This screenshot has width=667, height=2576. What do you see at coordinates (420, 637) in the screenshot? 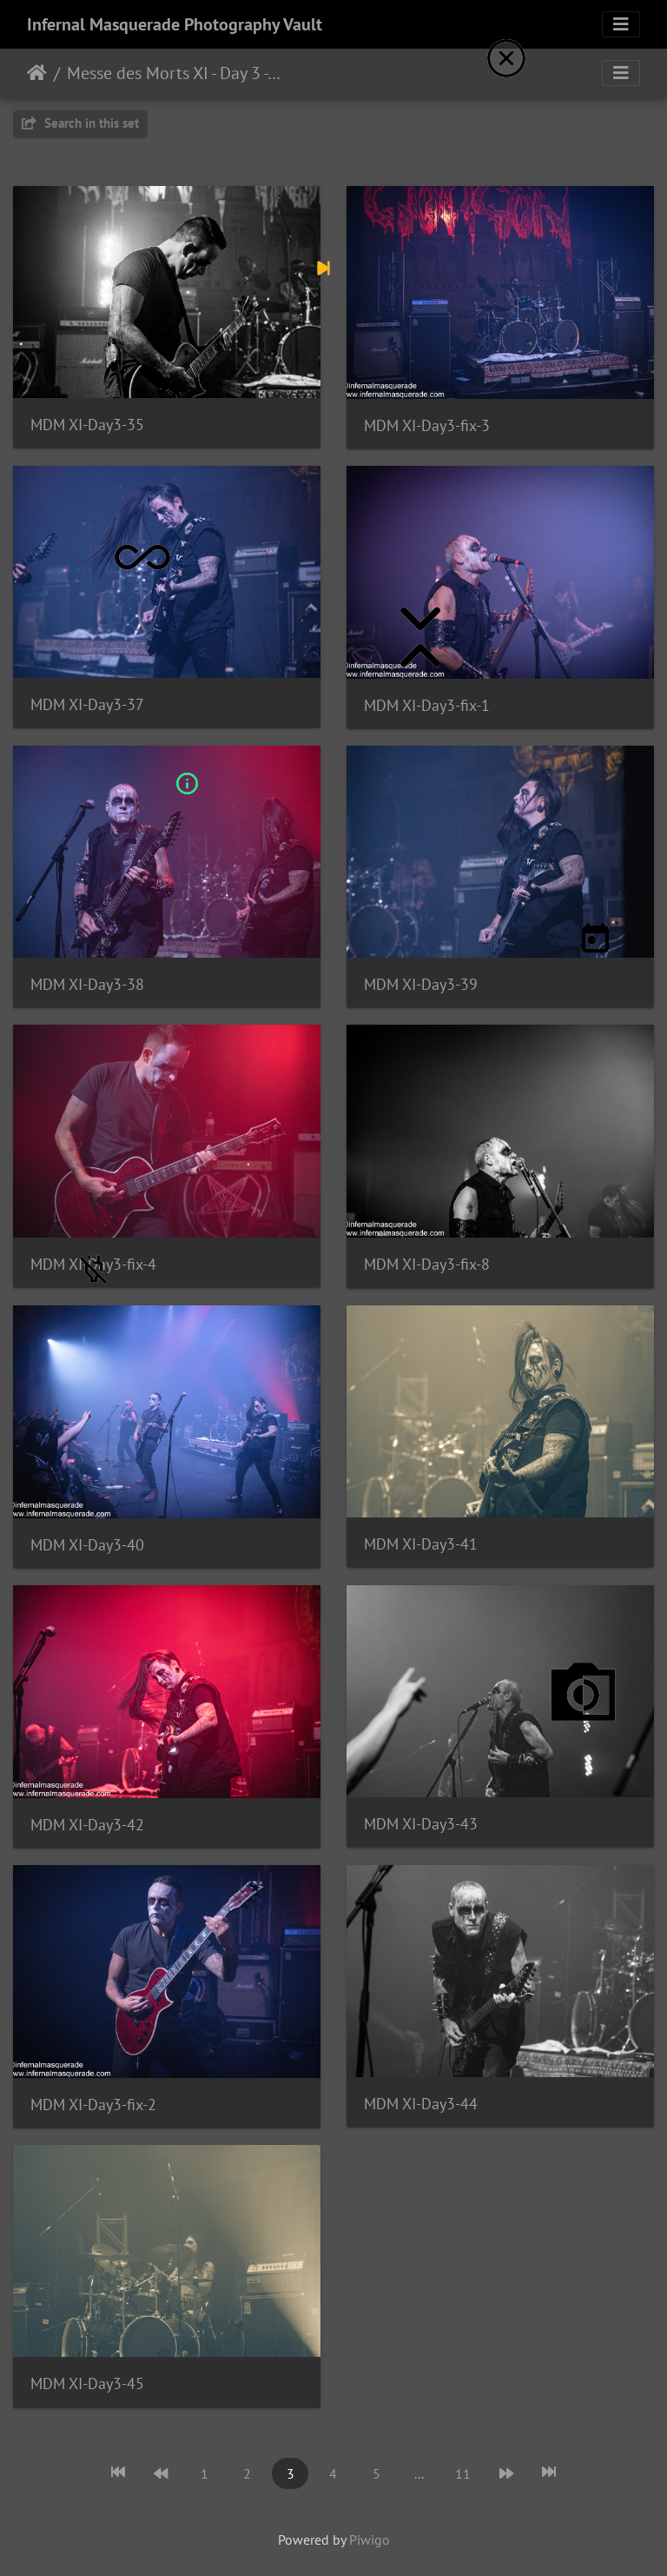
I see `collapse expanded content` at bounding box center [420, 637].